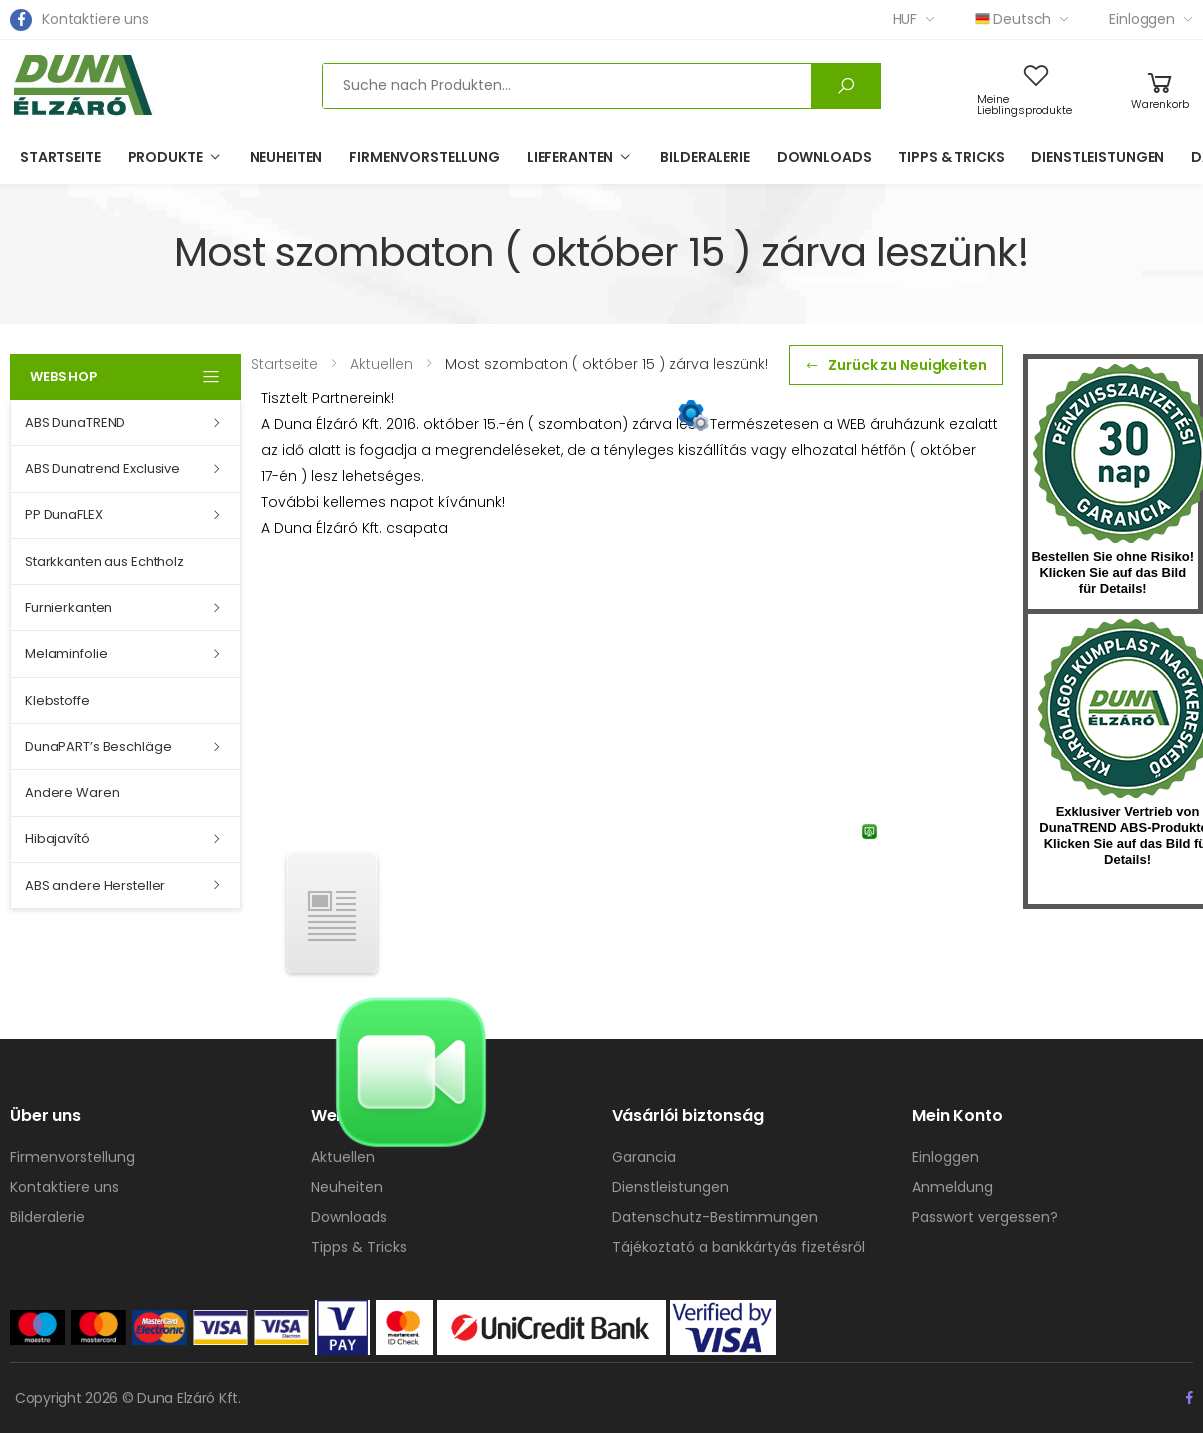 This screenshot has height=1433, width=1203. Describe the element at coordinates (332, 915) in the screenshot. I see `document template file type` at that location.